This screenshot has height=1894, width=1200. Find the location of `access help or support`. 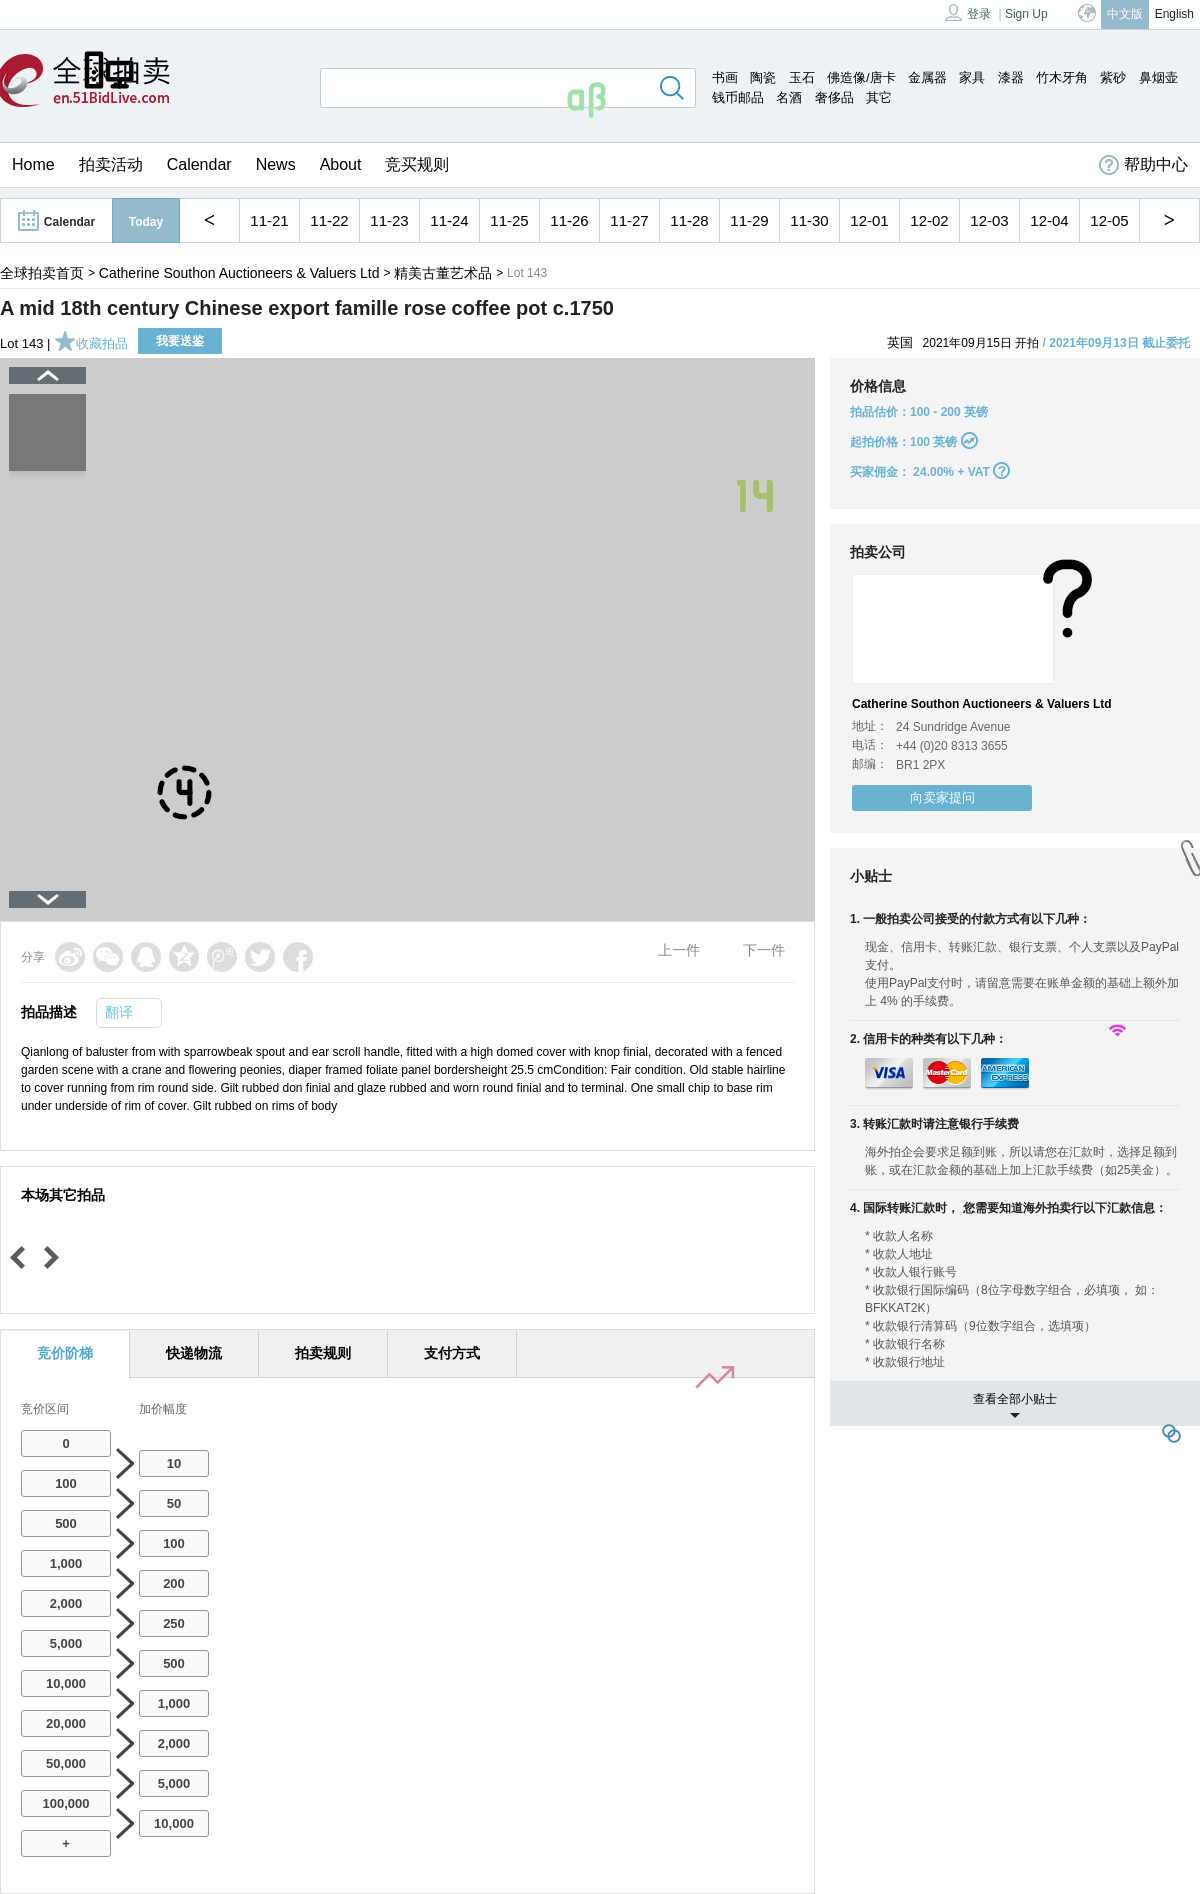

access help or support is located at coordinates (1067, 598).